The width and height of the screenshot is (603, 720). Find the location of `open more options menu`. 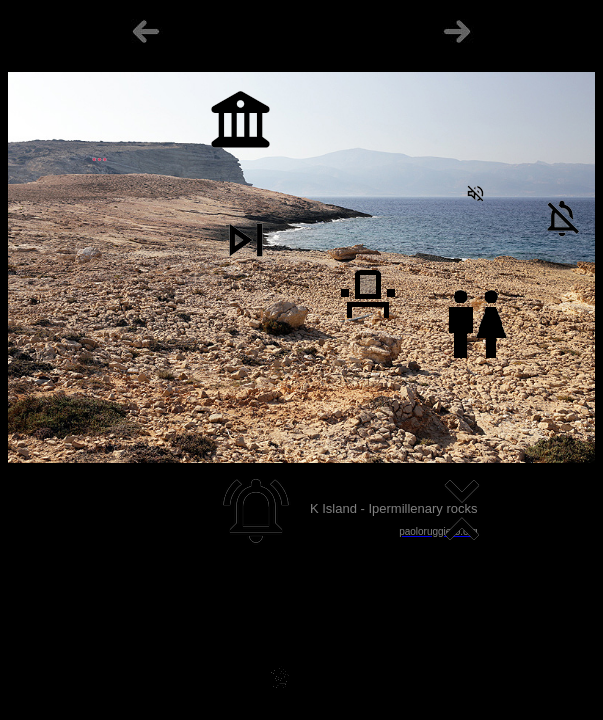

open more options menu is located at coordinates (99, 159).